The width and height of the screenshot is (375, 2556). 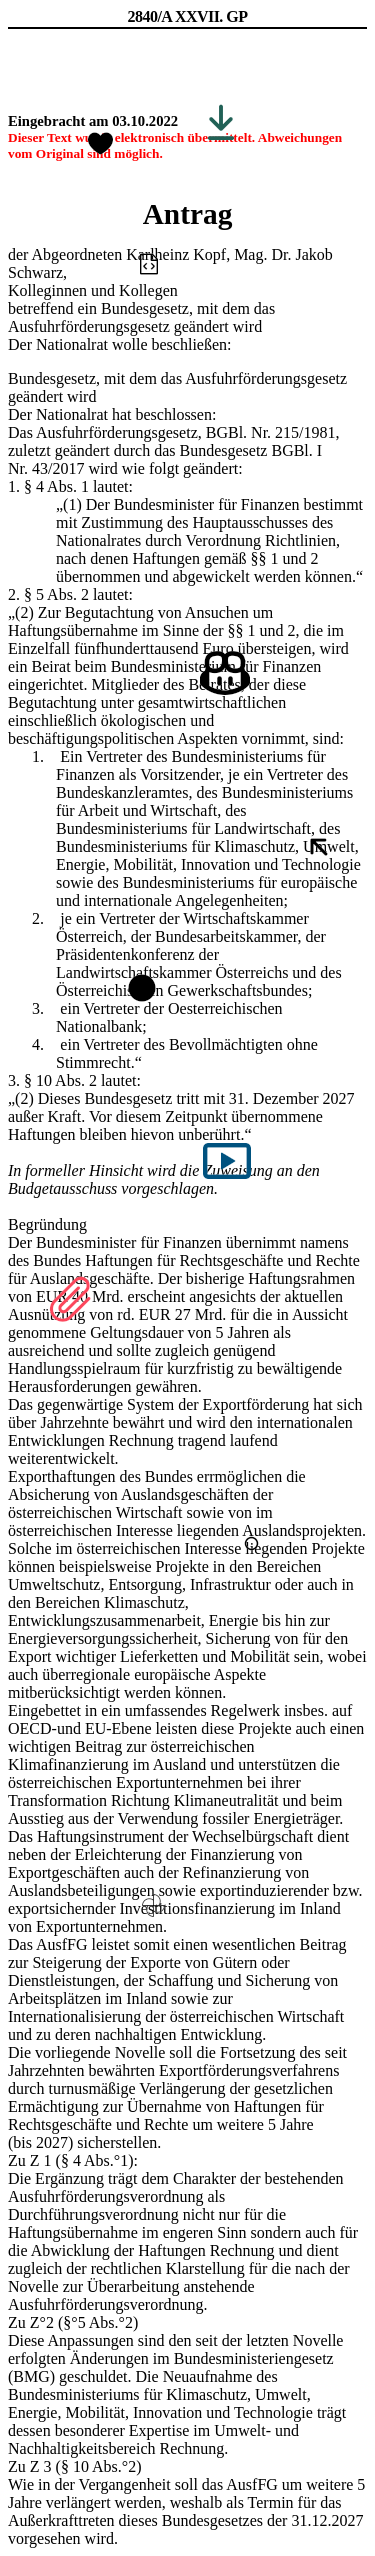 What do you see at coordinates (227, 1161) in the screenshot?
I see `play a video` at bounding box center [227, 1161].